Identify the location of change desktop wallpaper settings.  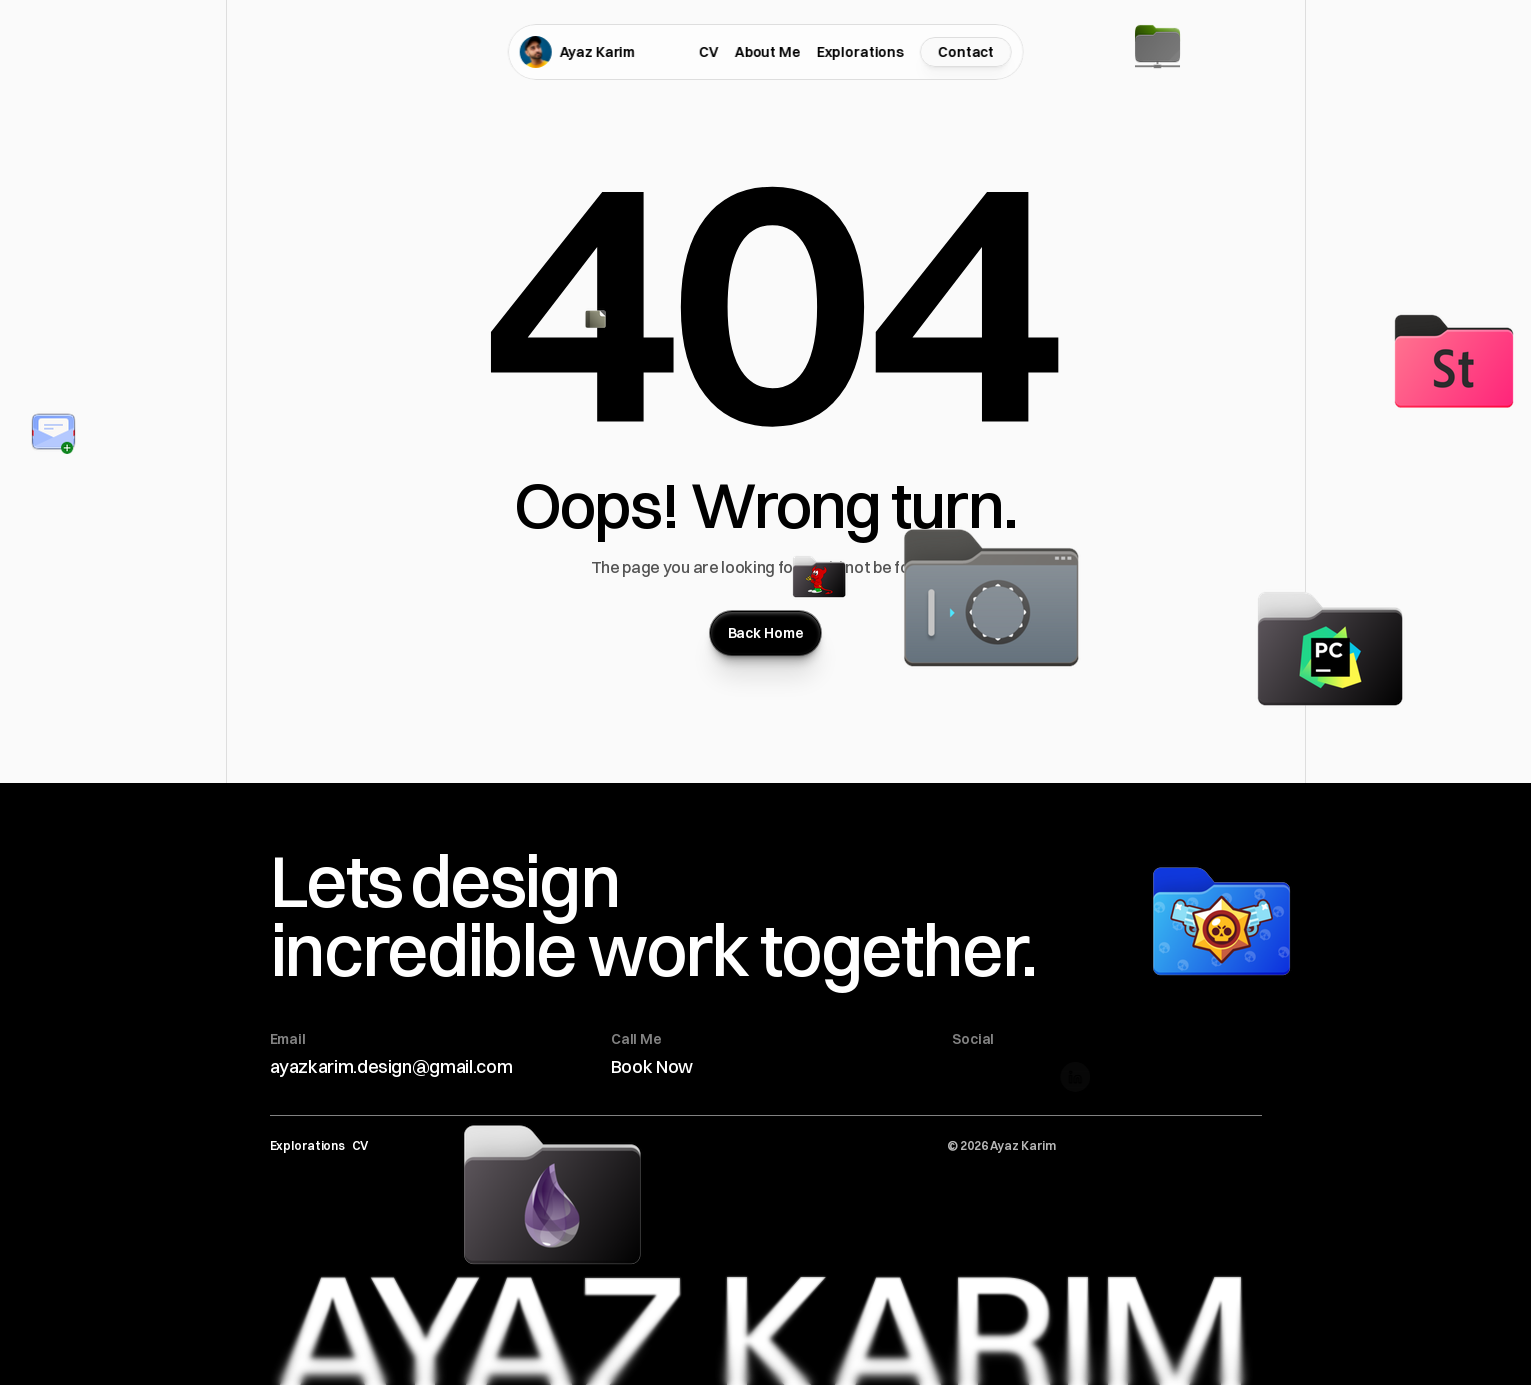
(595, 318).